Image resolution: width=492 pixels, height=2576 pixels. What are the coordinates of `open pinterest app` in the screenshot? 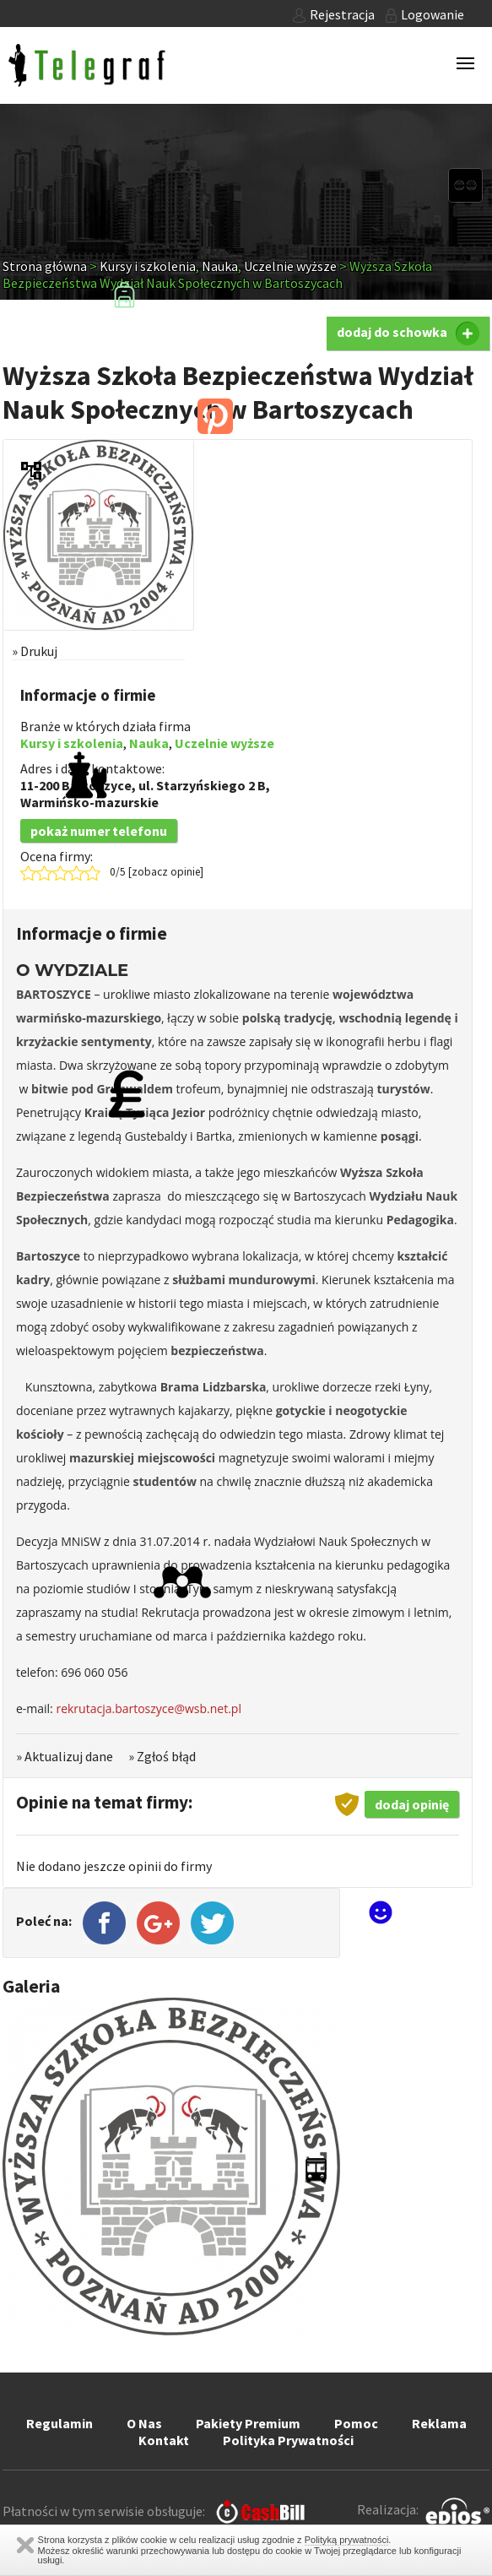 It's located at (215, 416).